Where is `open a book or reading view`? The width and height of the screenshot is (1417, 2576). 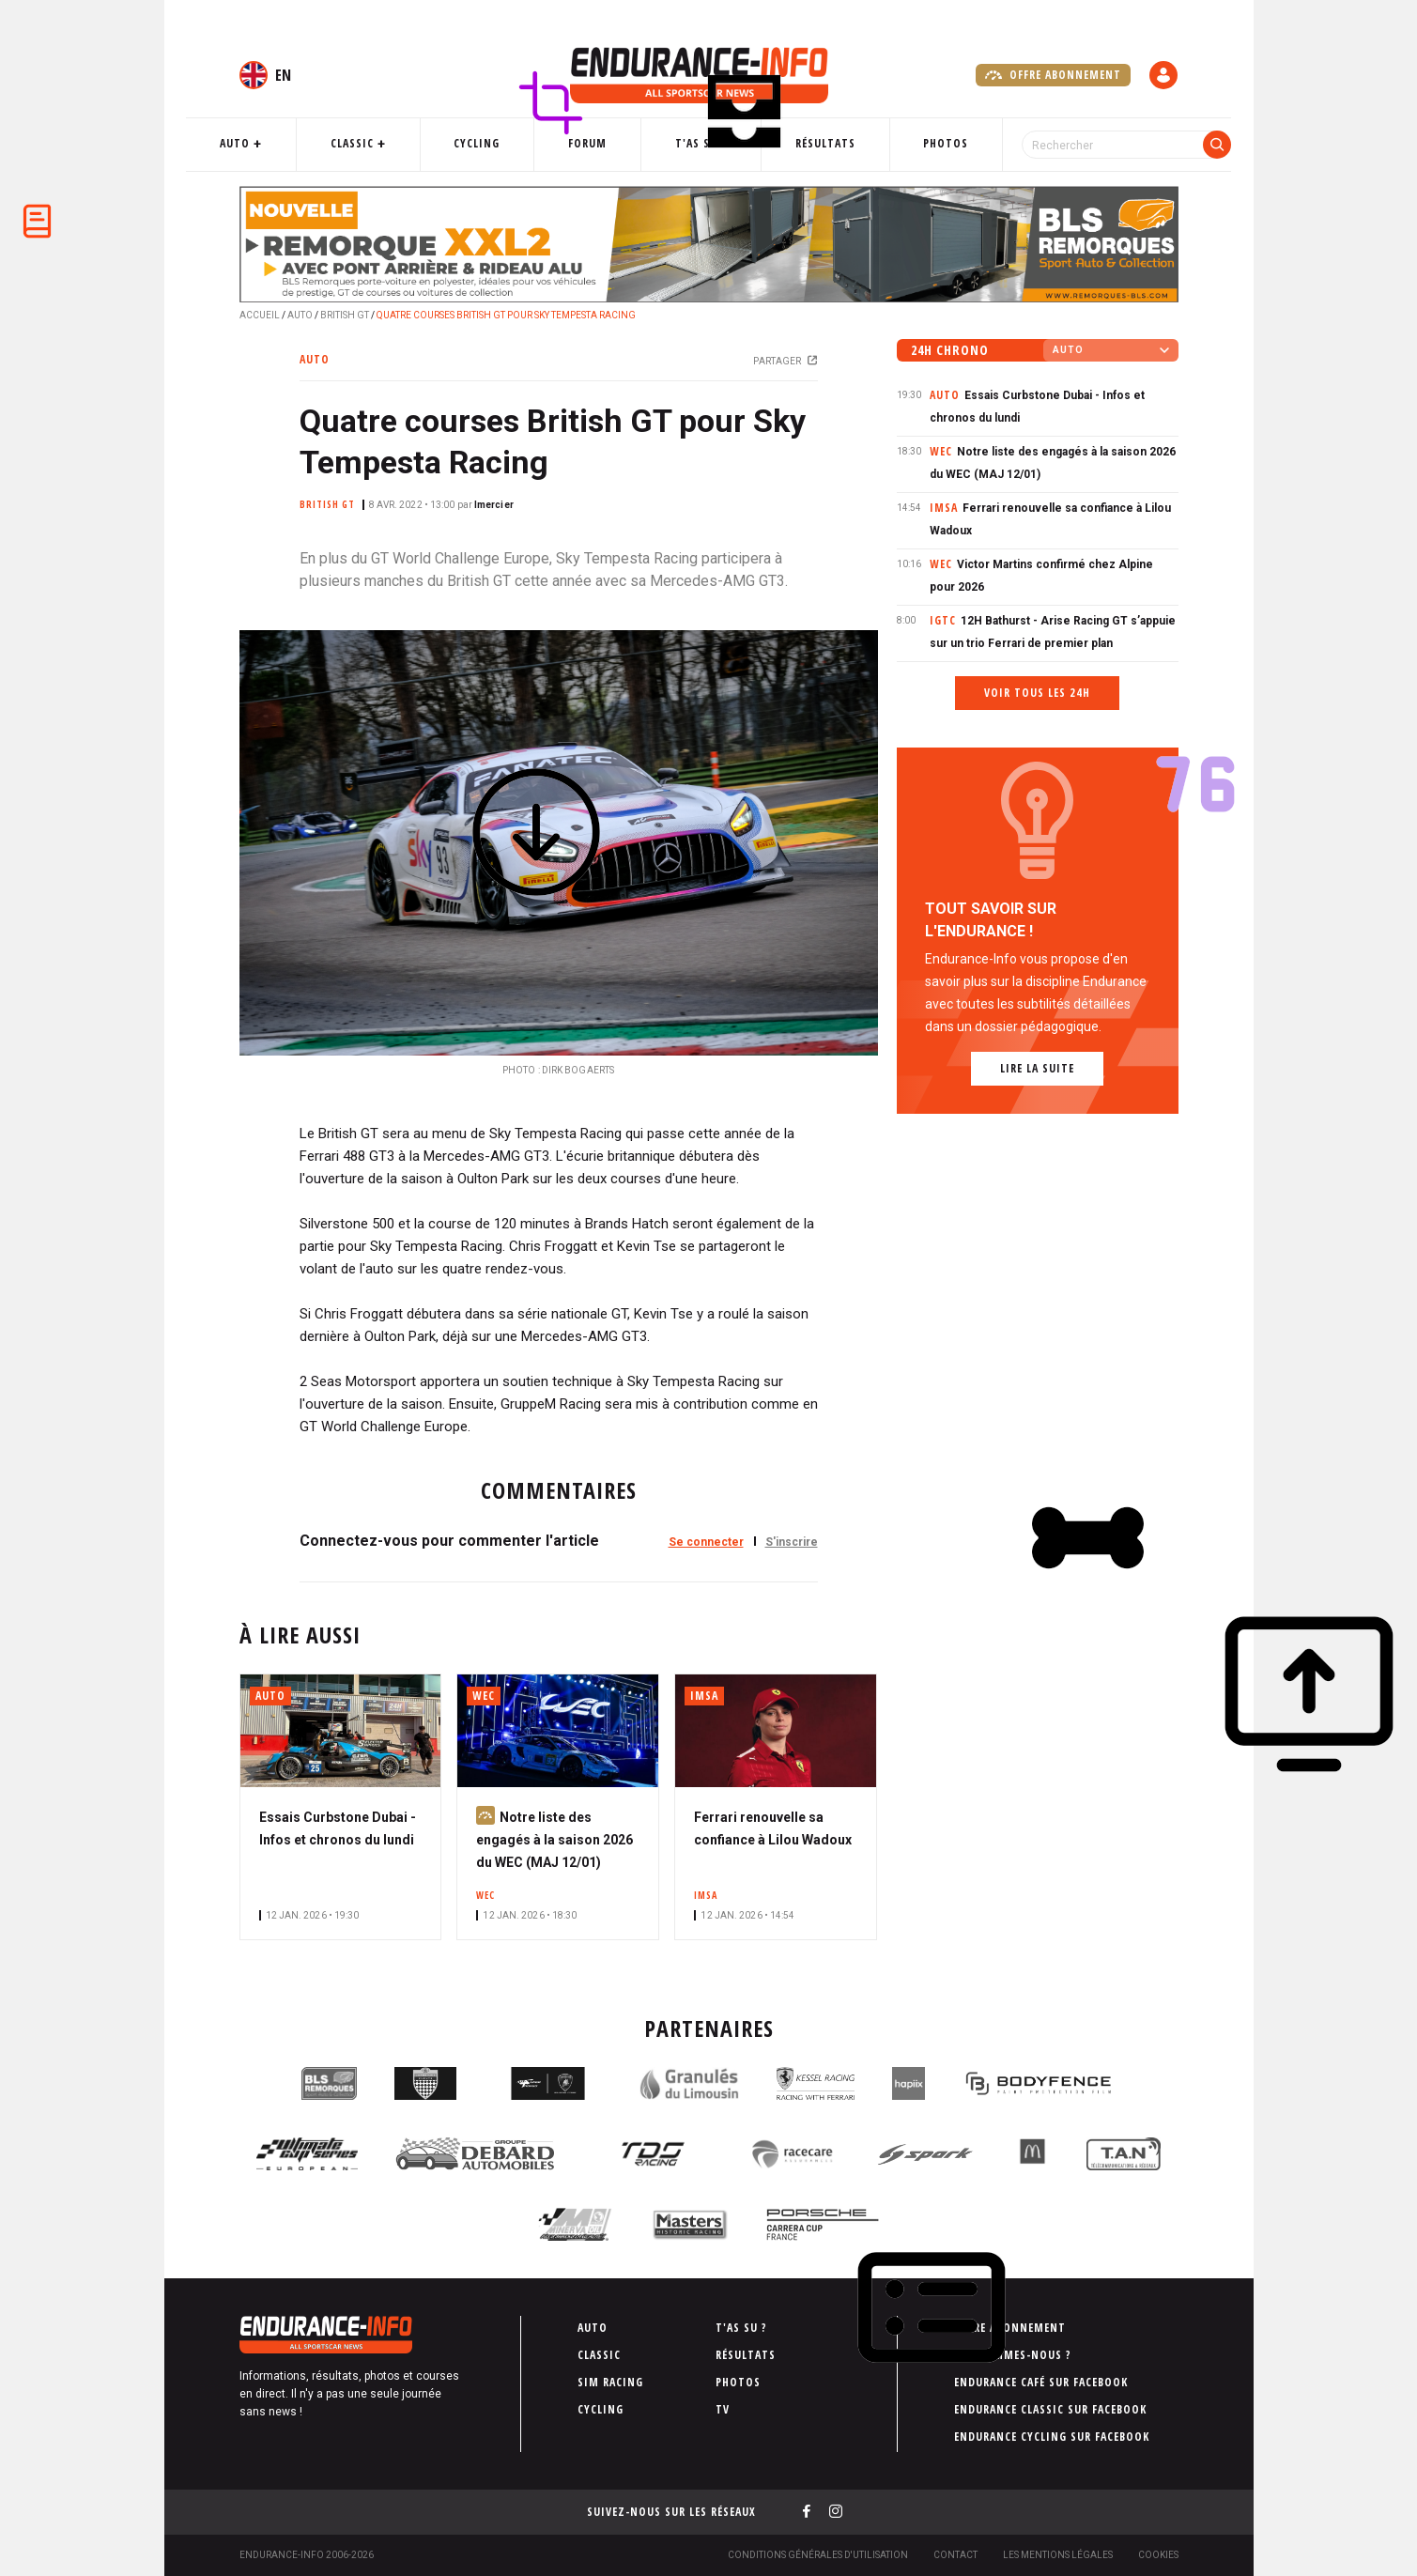
open a book or reading view is located at coordinates (37, 221).